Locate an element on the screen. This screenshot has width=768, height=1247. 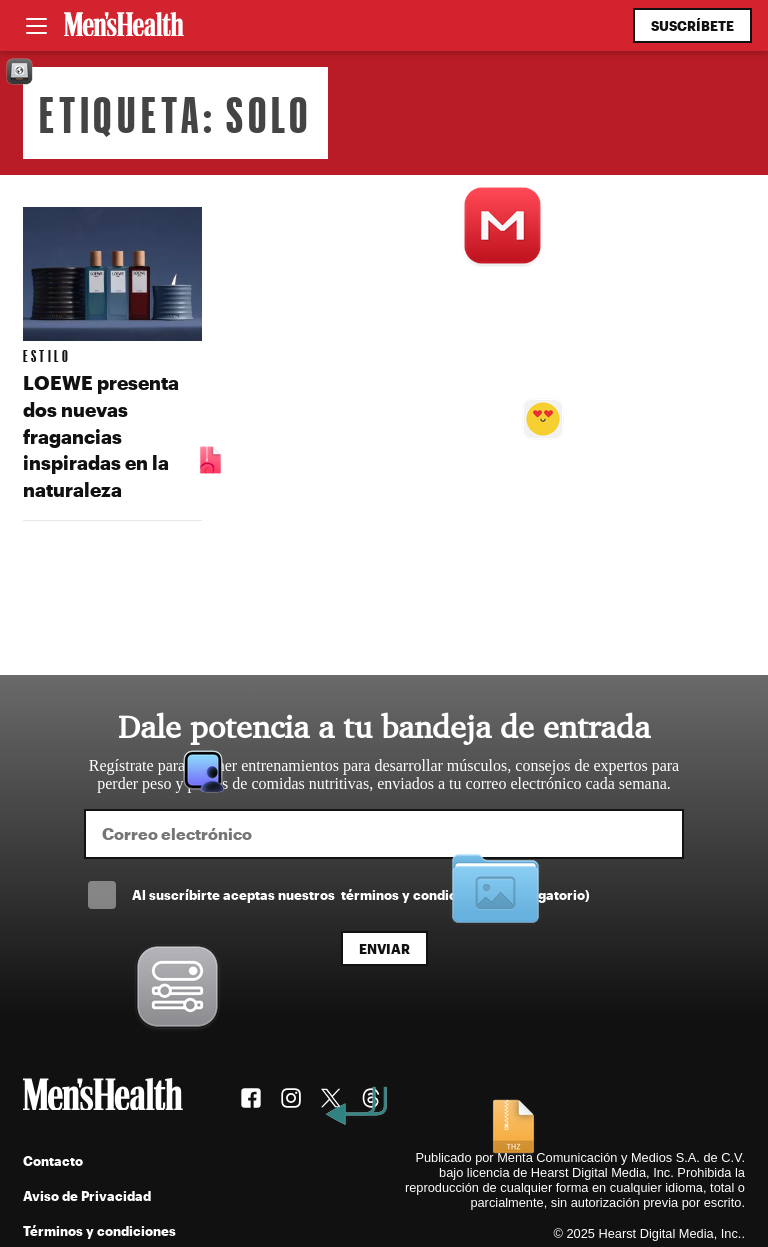
a compressed THZ archive file is located at coordinates (513, 1127).